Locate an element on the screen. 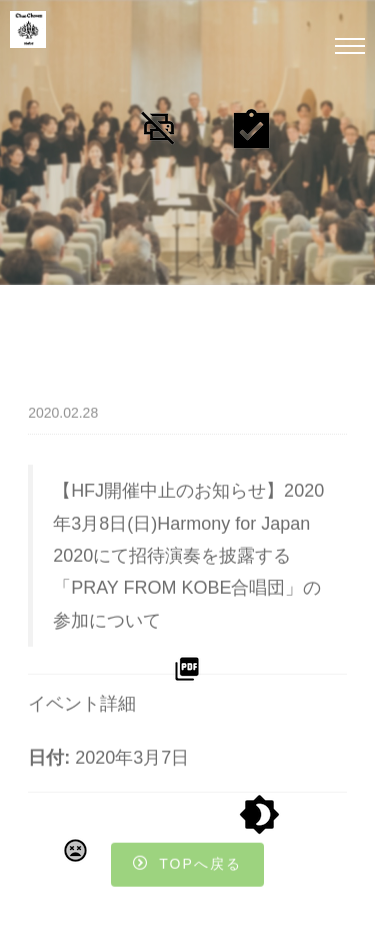 The height and width of the screenshot is (951, 375). mark task or assignment as complete is located at coordinates (251, 130).